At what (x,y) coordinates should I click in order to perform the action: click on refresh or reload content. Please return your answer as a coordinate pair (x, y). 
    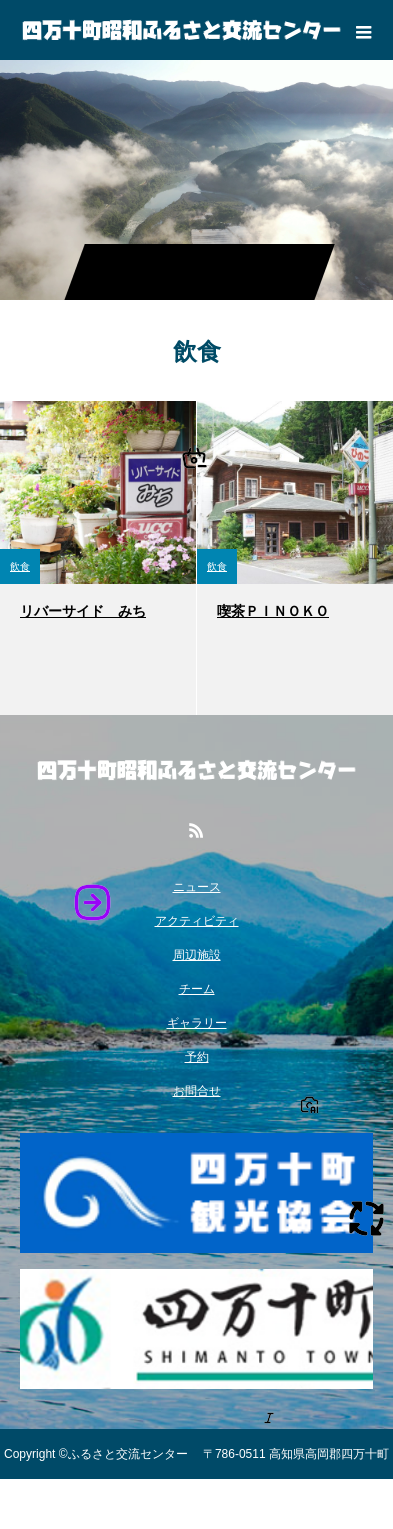
    Looking at the image, I should click on (366, 1218).